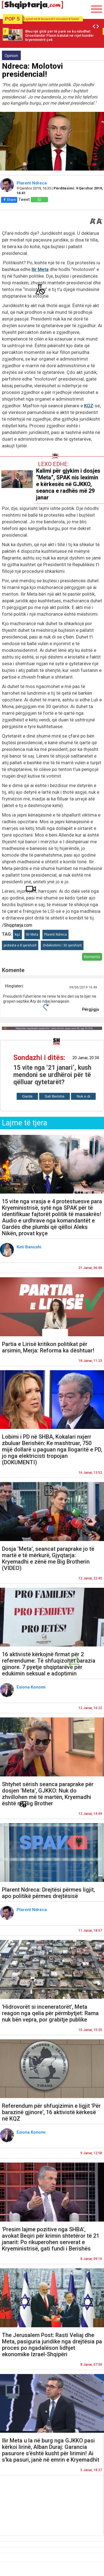  I want to click on switch to desktop view, so click(12, 2392).